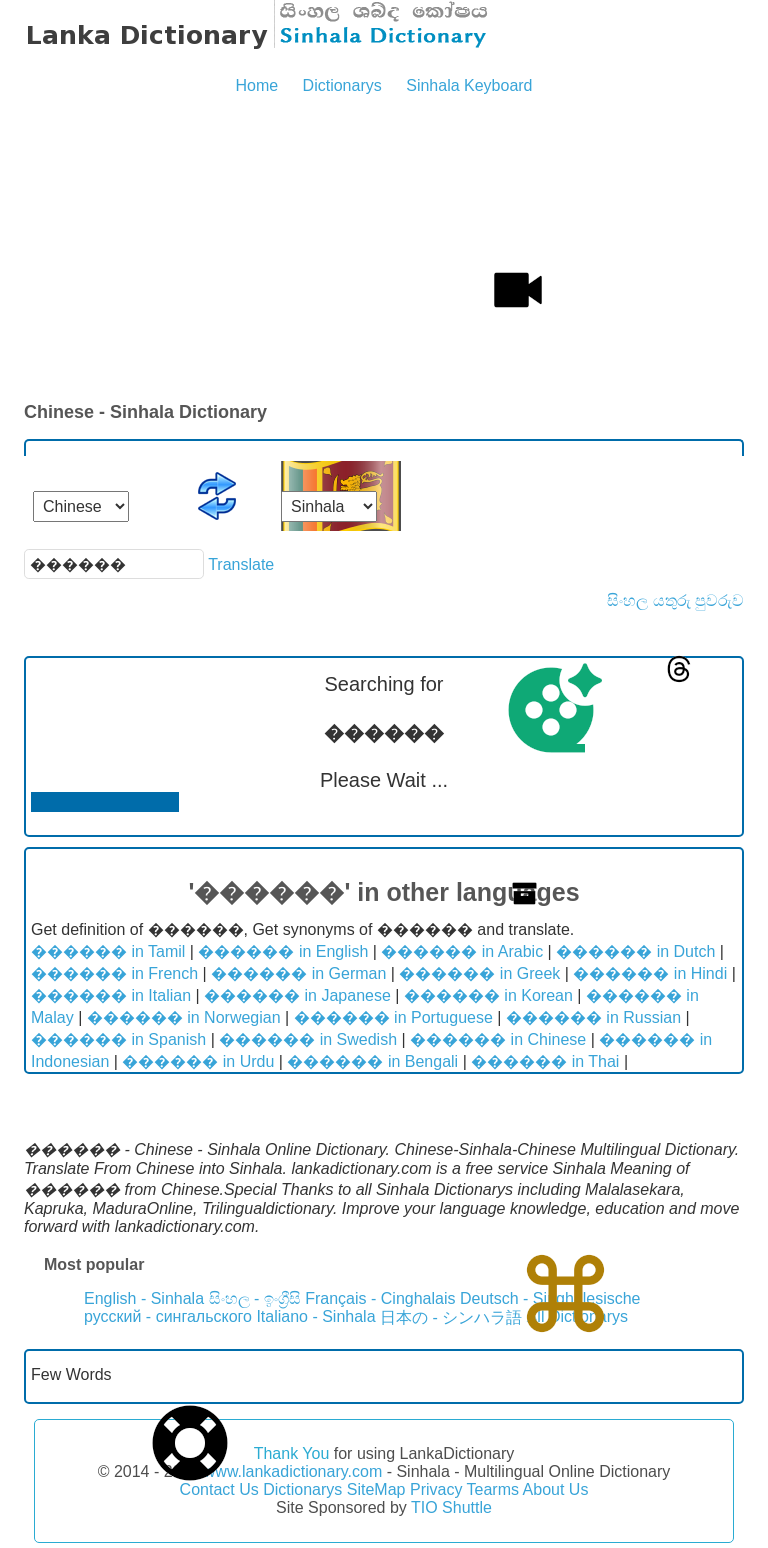 This screenshot has width=768, height=1548. What do you see at coordinates (679, 669) in the screenshot?
I see `open the Threads app` at bounding box center [679, 669].